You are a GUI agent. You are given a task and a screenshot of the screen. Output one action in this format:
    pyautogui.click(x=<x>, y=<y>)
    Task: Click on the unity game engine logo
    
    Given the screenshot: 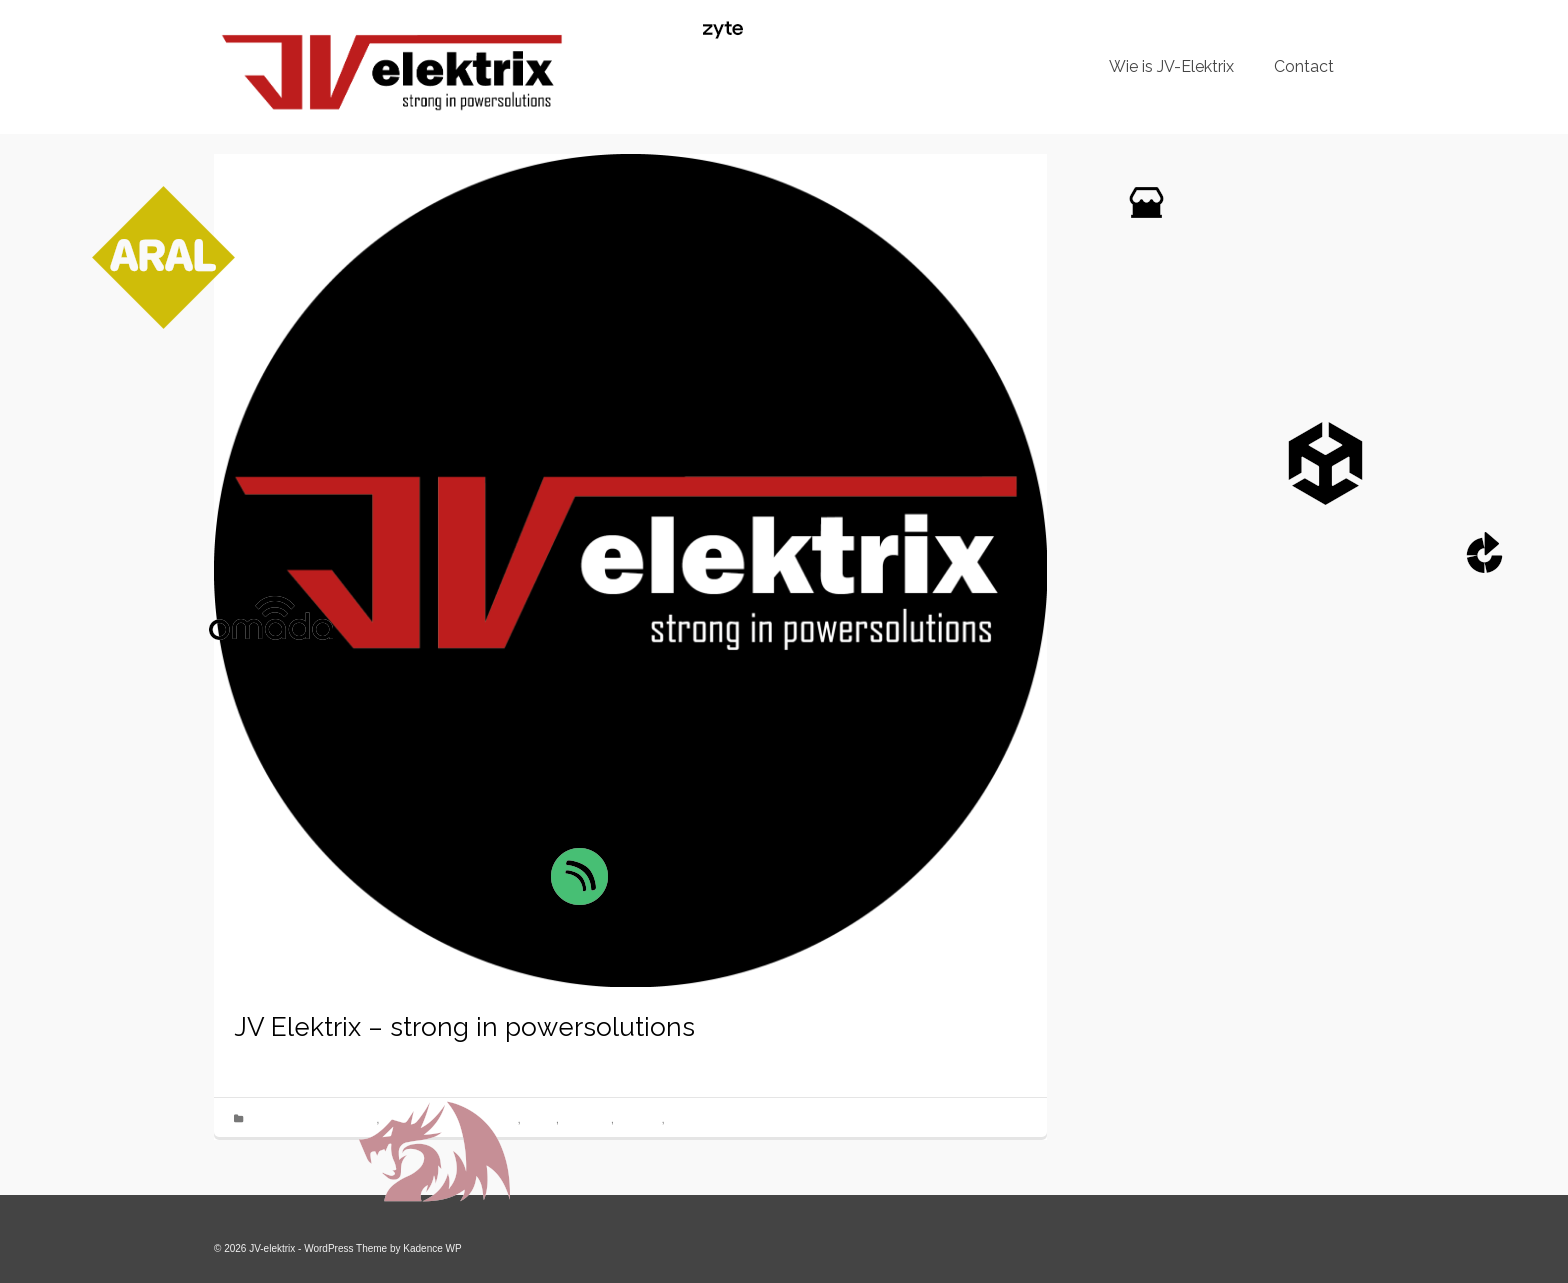 What is the action you would take?
    pyautogui.click(x=1325, y=463)
    